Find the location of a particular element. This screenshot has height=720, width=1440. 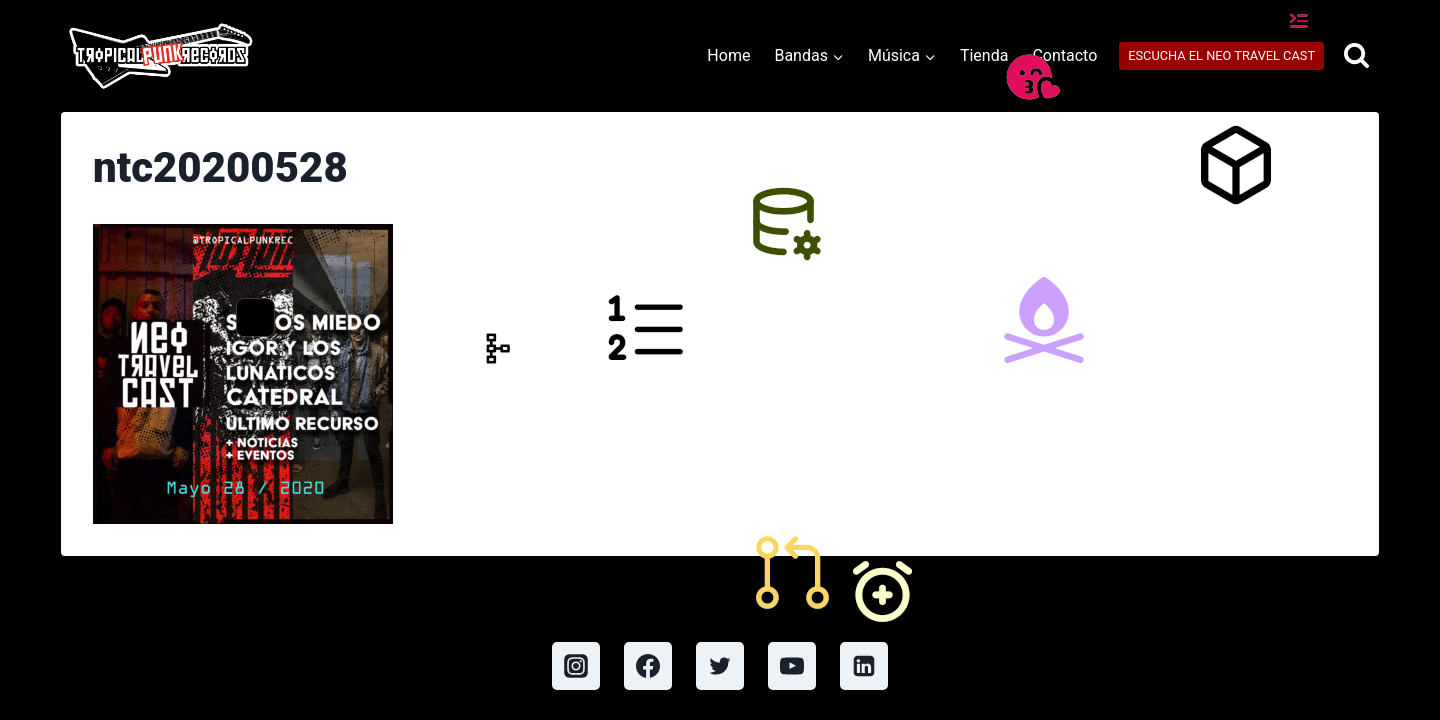

view package or dependency details is located at coordinates (1236, 165).